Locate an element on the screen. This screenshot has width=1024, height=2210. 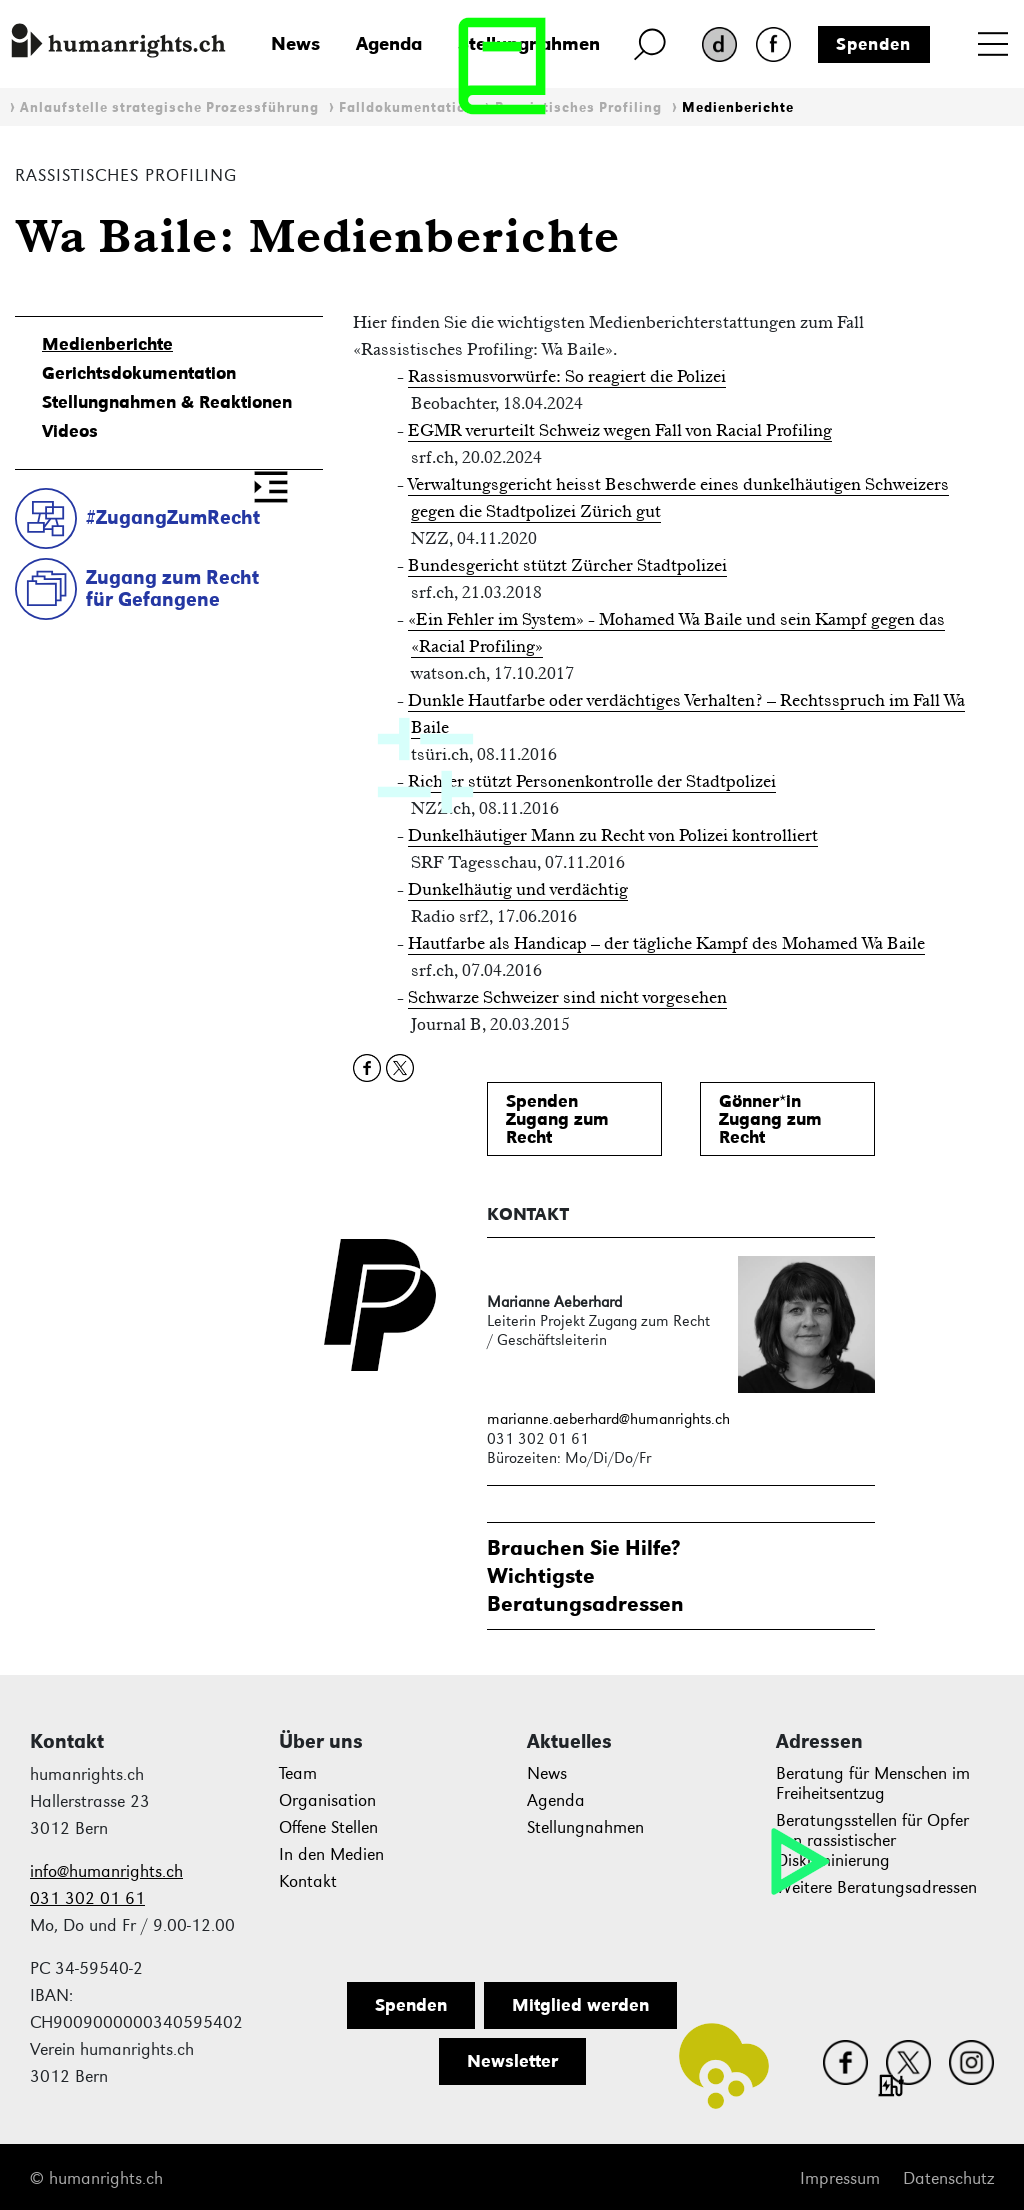
find nearby EV charging stations is located at coordinates (890, 2085).